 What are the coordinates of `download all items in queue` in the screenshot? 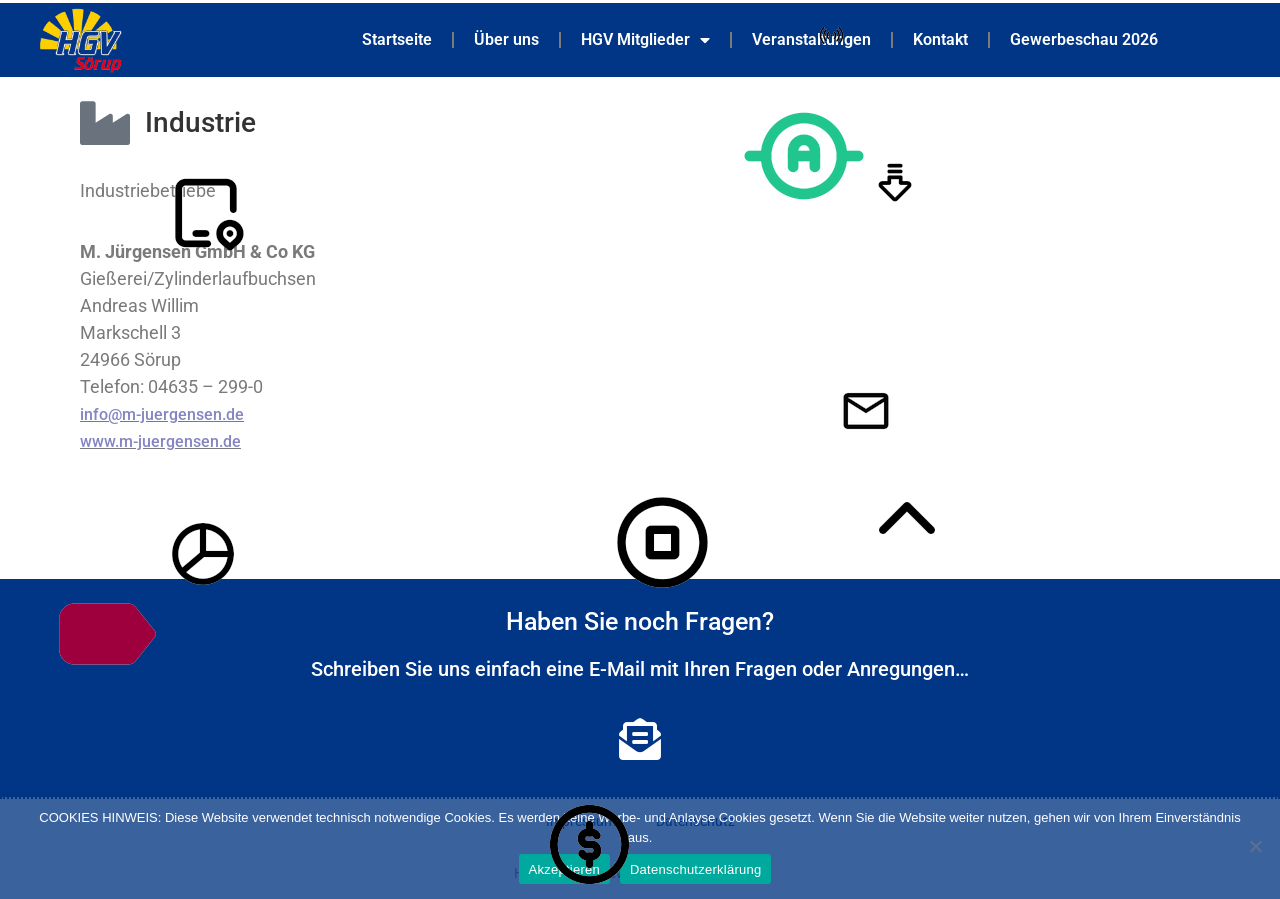 It's located at (895, 183).